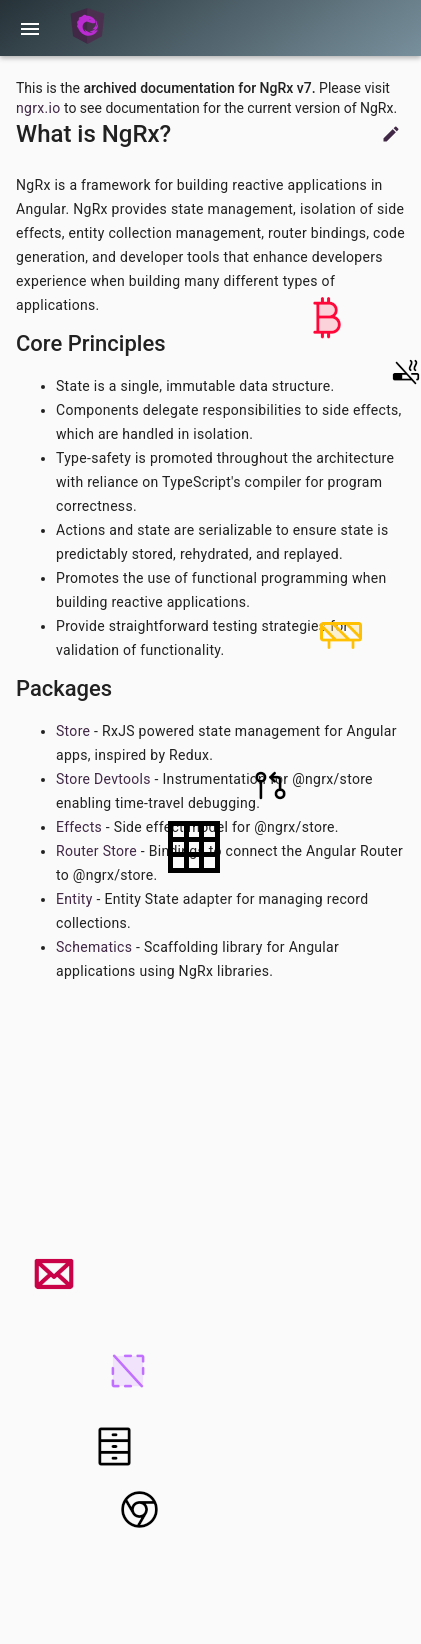 The height and width of the screenshot is (1644, 421). I want to click on open Google Chrome browser, so click(139, 1509).